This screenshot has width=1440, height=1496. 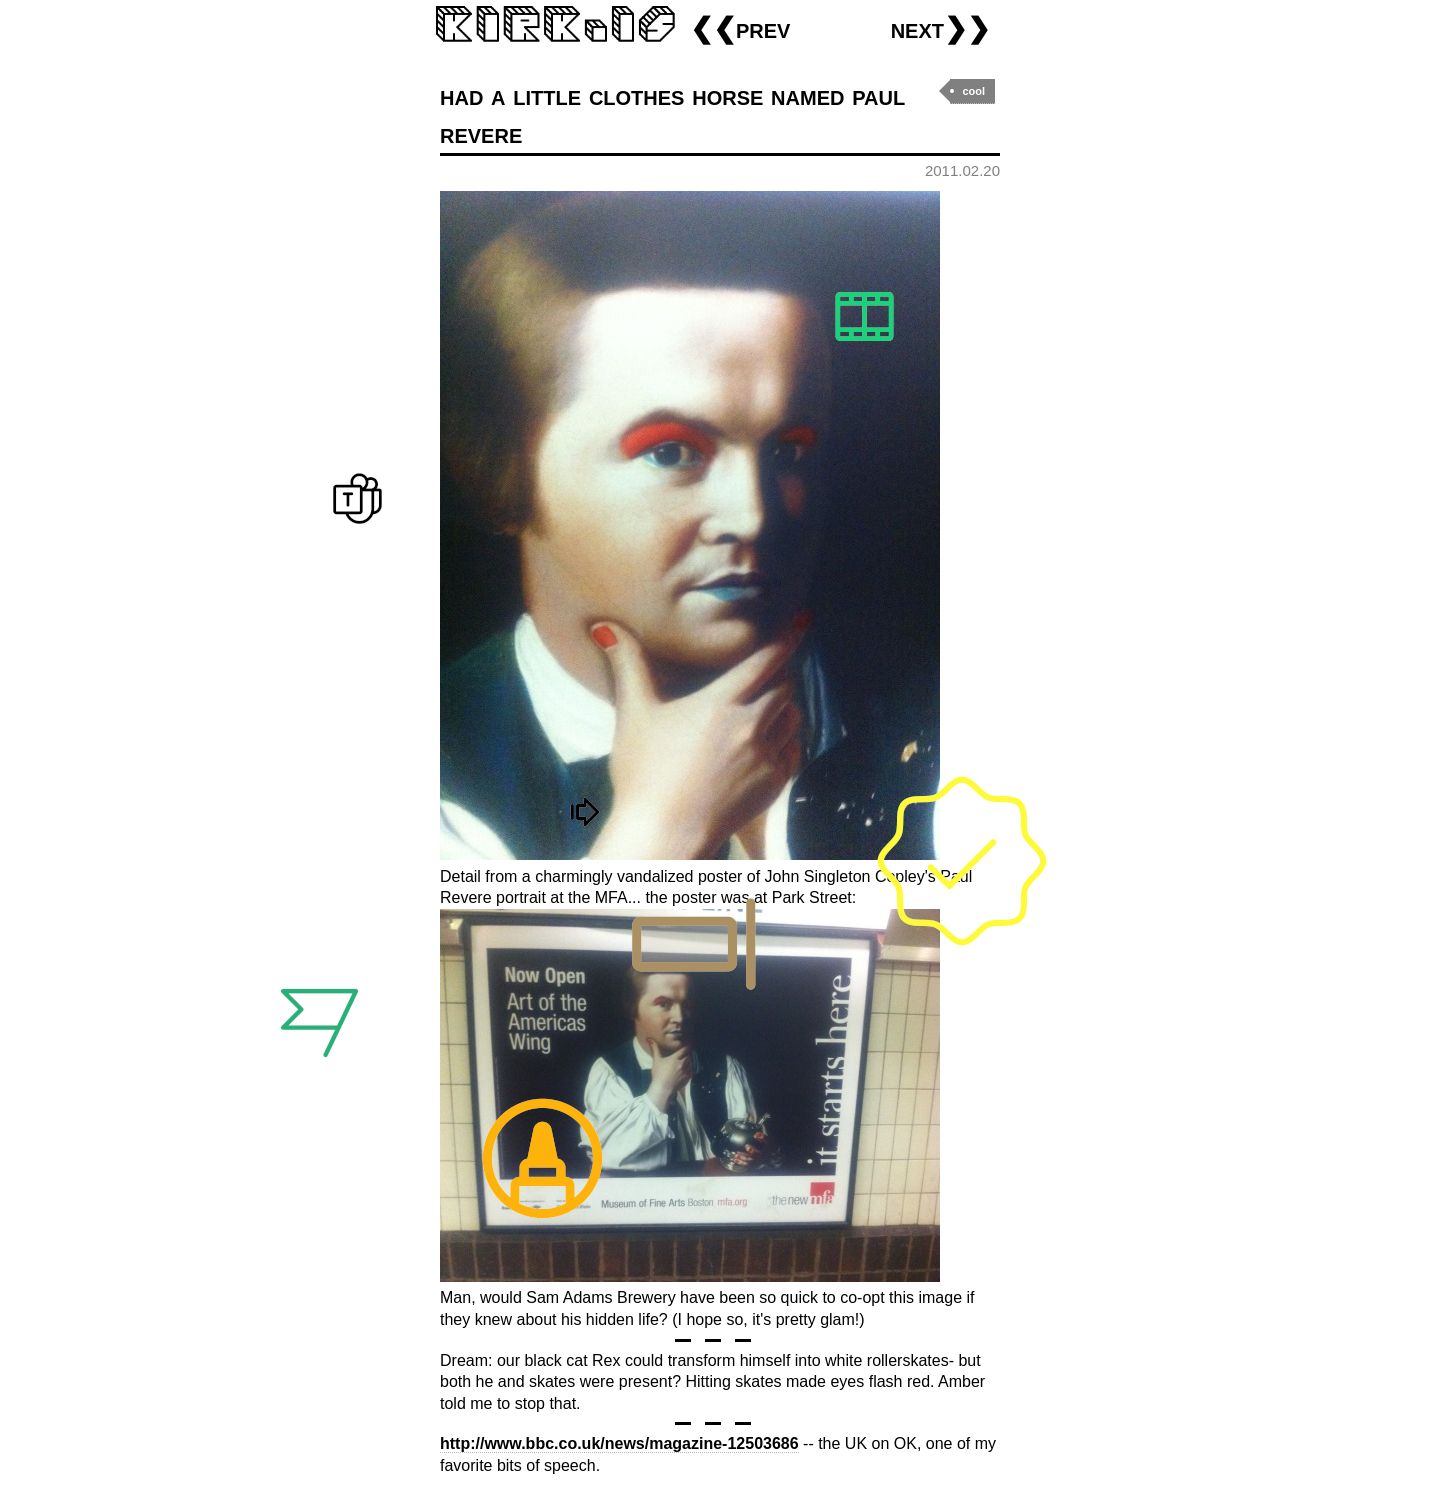 What do you see at coordinates (357, 499) in the screenshot?
I see `open microsoft teams` at bounding box center [357, 499].